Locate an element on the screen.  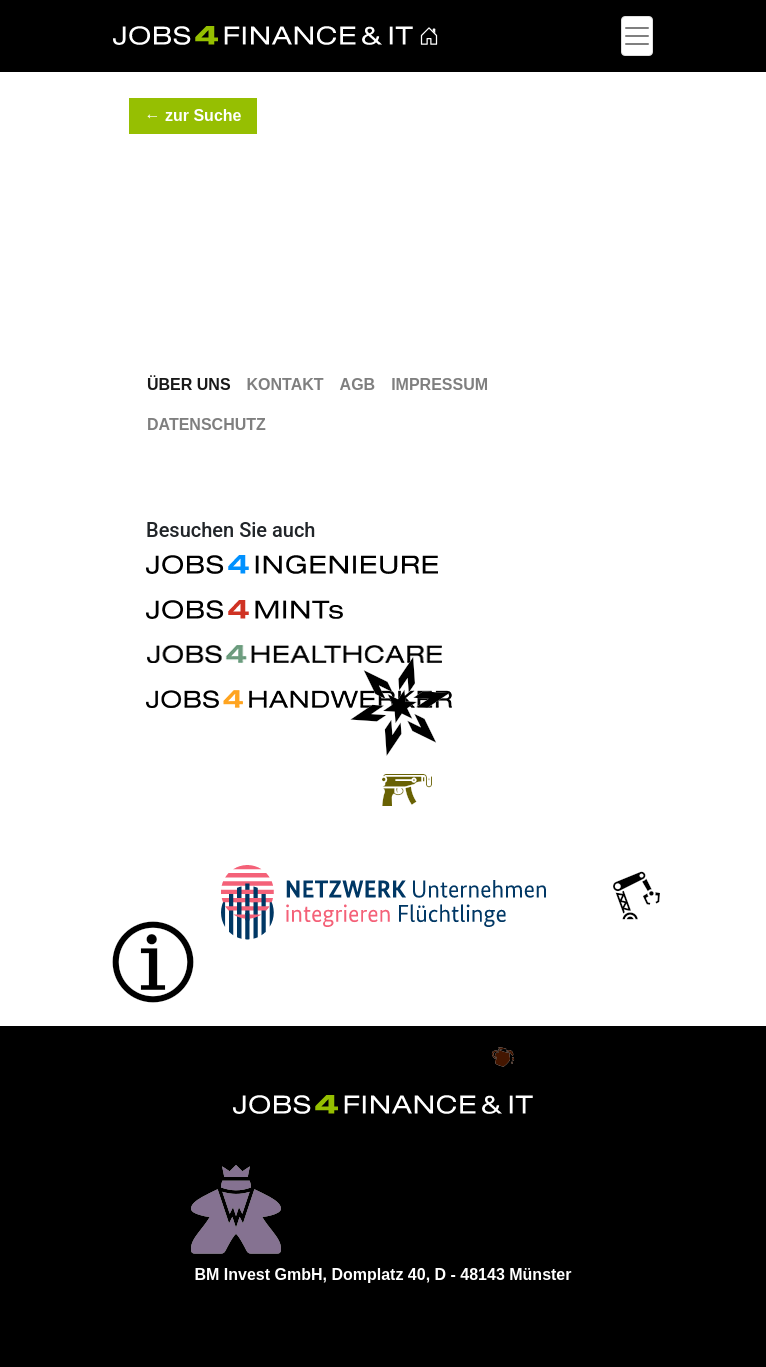
indicates watering or irrigation action is located at coordinates (503, 1057).